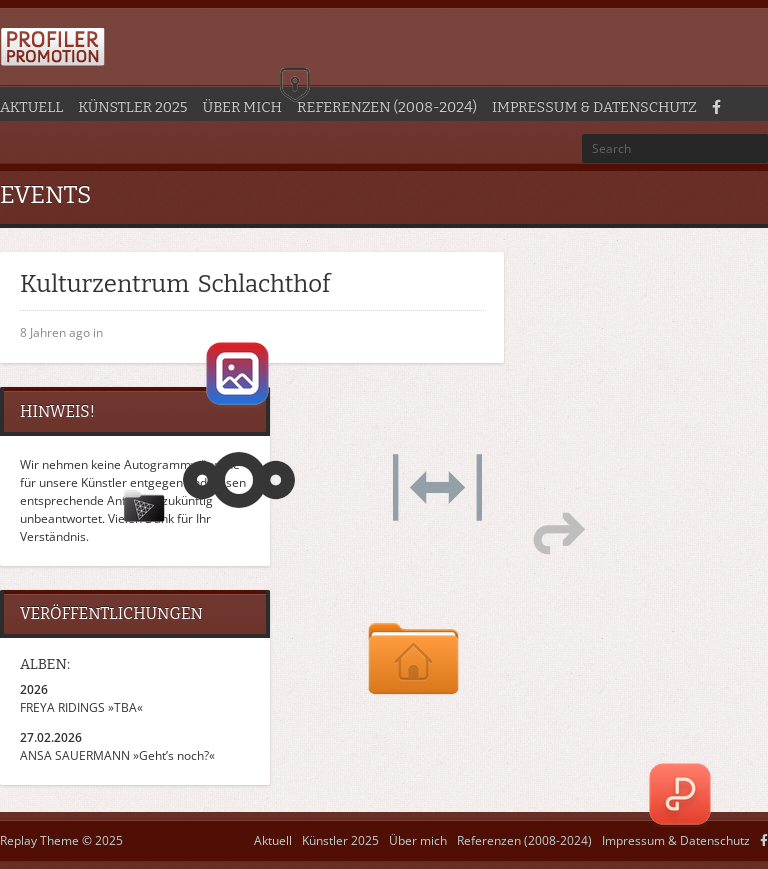 The image size is (768, 869). What do you see at coordinates (413, 658) in the screenshot?
I see `access your home folder` at bounding box center [413, 658].